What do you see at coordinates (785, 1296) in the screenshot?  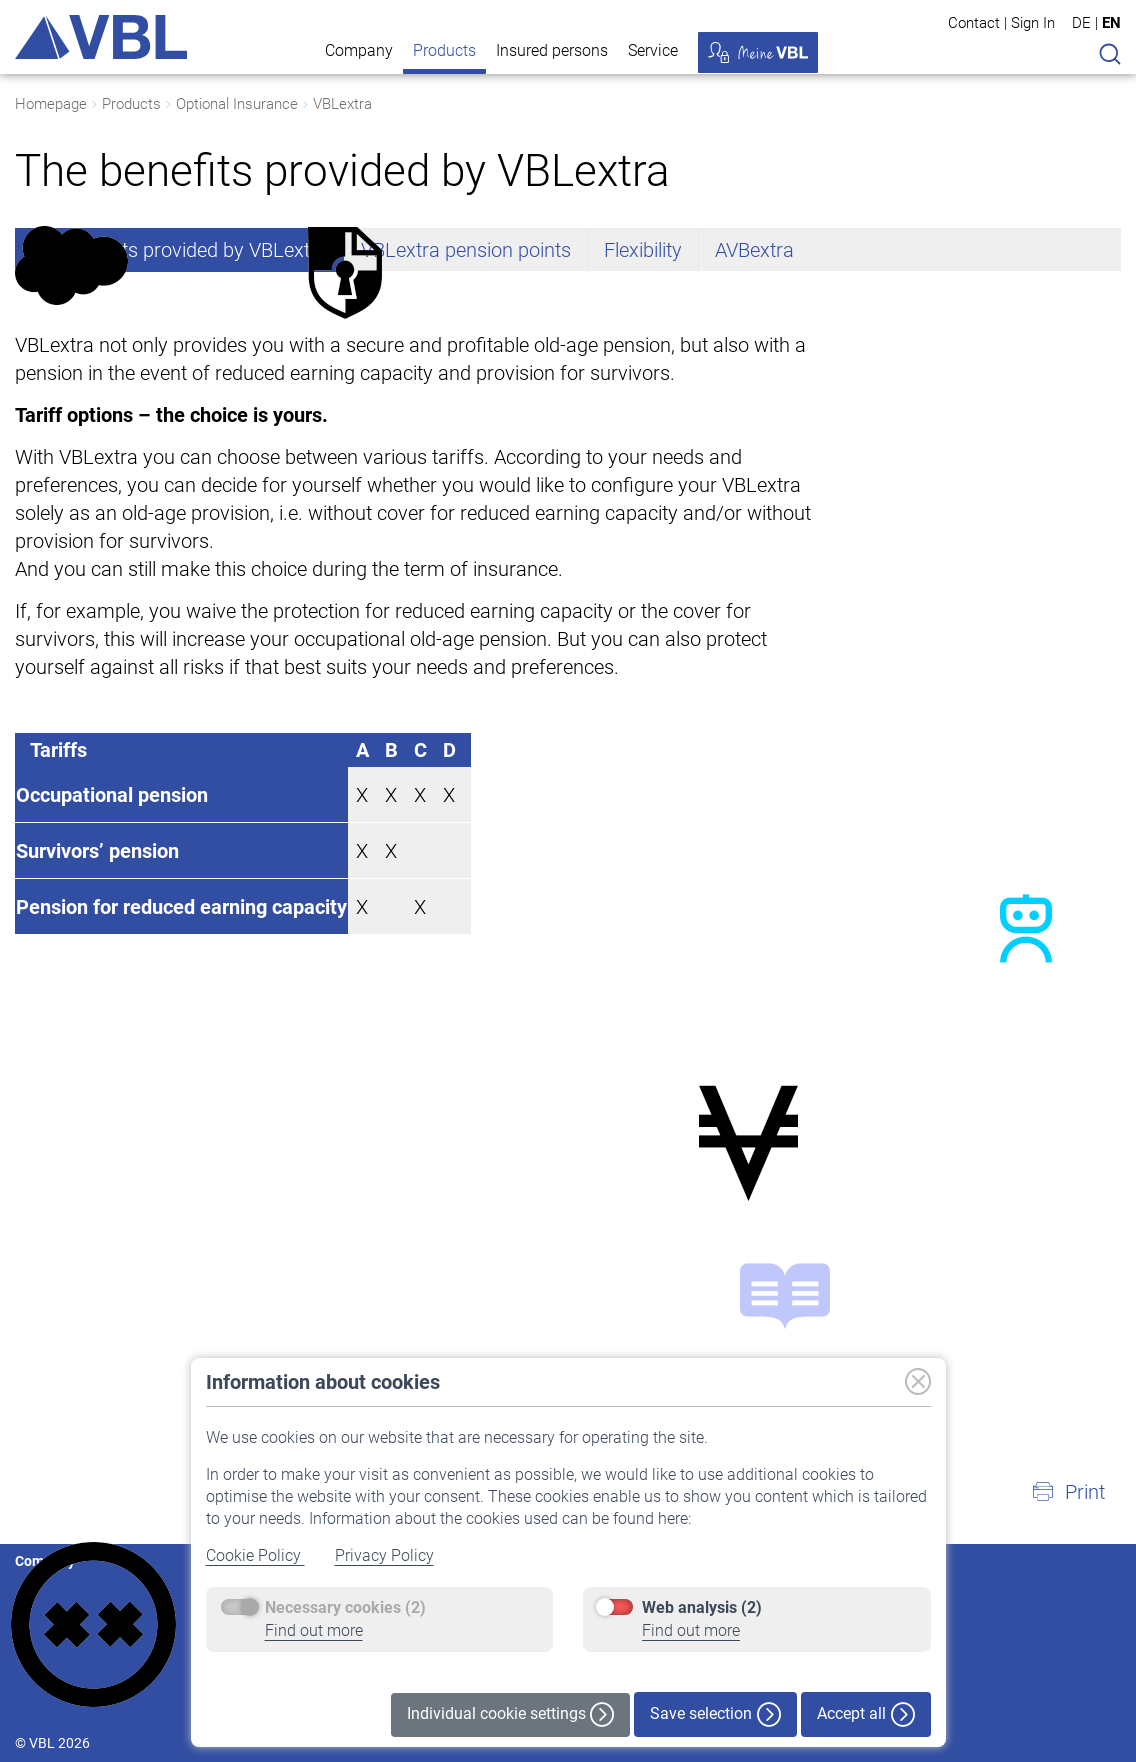 I see `visit readme documentation platform` at bounding box center [785, 1296].